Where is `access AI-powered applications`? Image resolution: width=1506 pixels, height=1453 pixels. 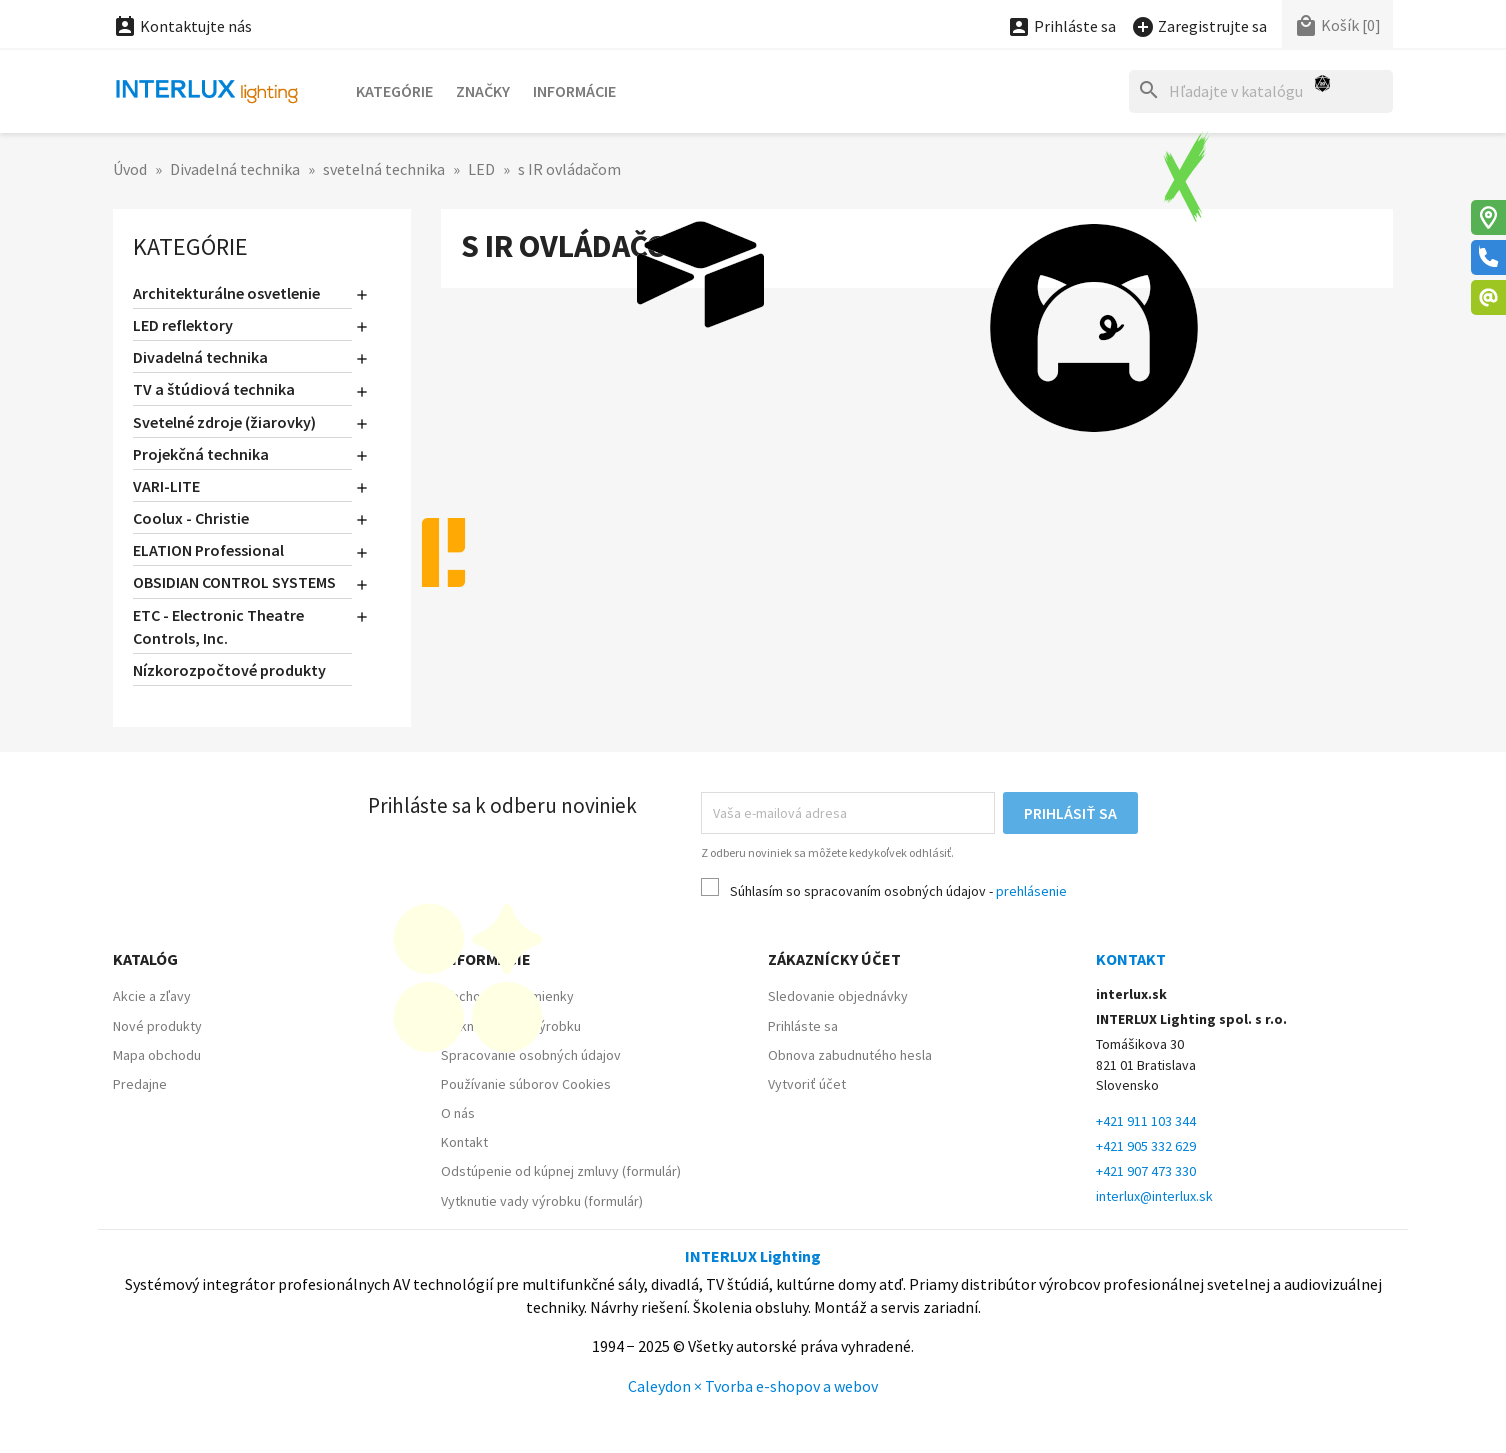
access AI-powered applications is located at coordinates (468, 978).